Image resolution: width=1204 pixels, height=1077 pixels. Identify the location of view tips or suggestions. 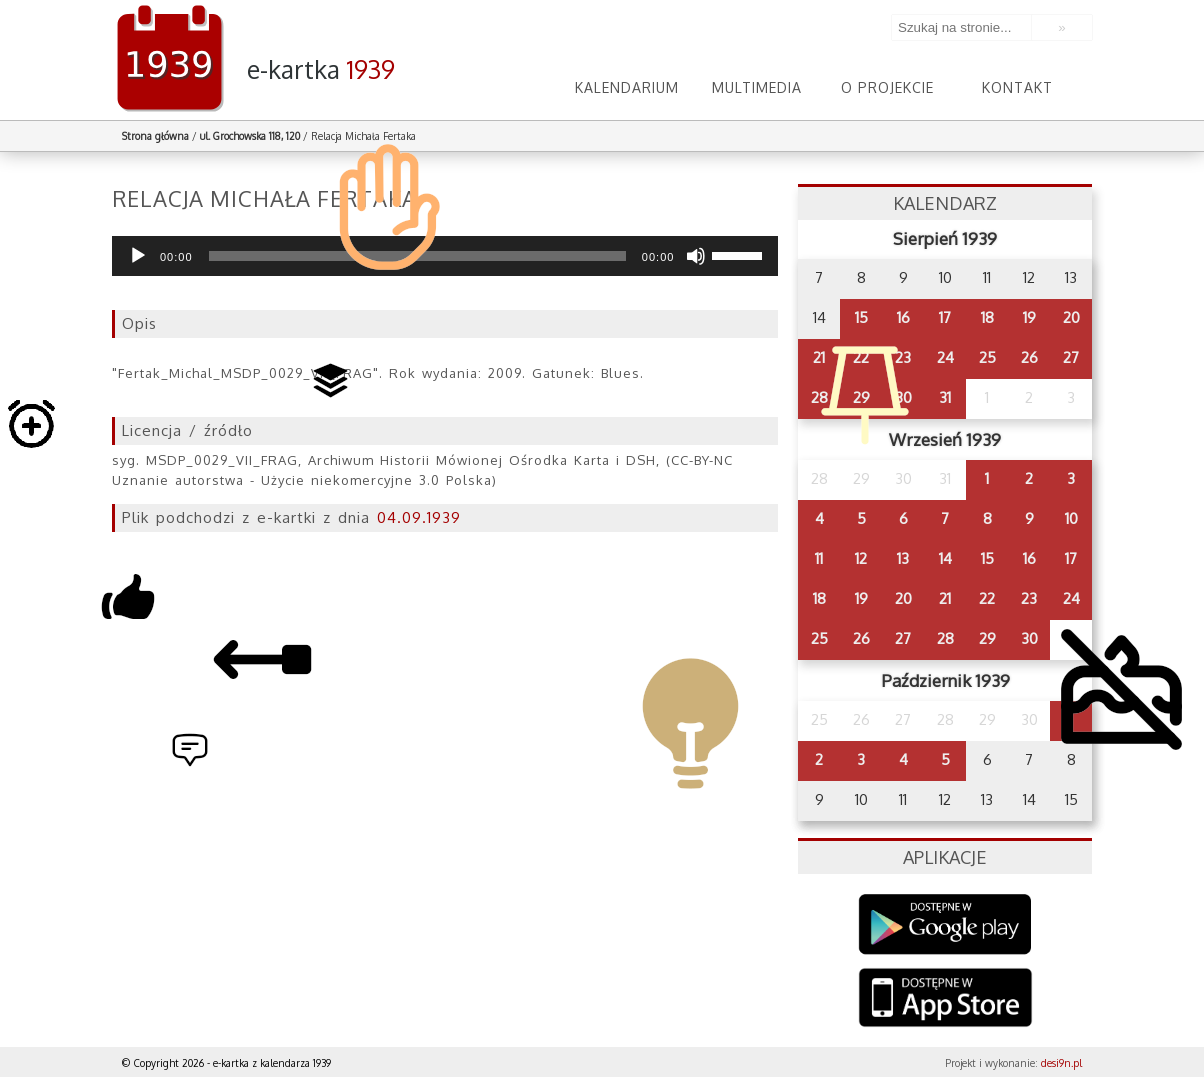
(690, 723).